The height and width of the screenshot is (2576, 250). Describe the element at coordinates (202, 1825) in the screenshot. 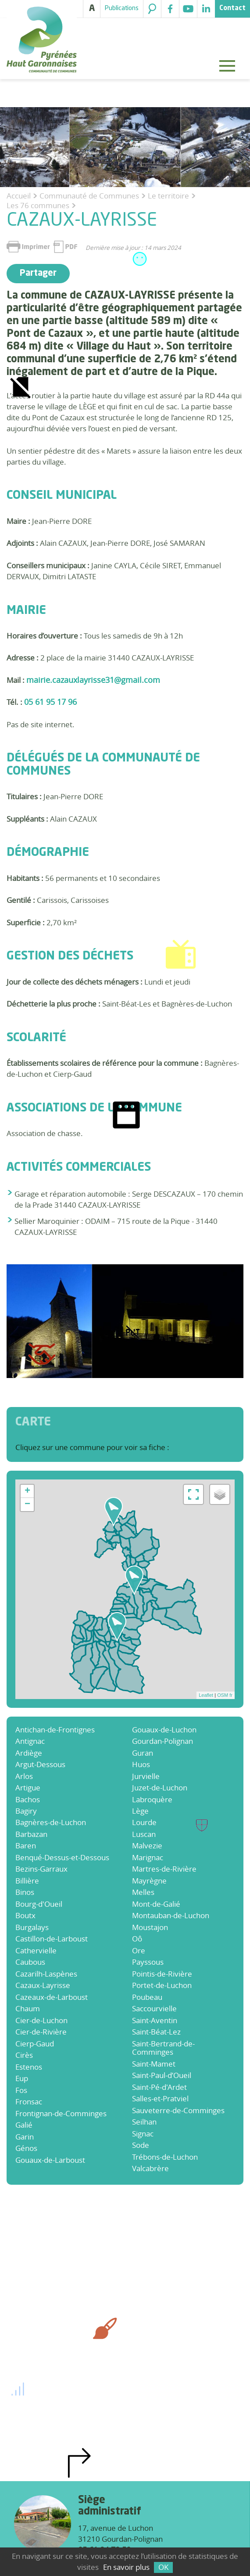

I see `view security or protection settings` at that location.